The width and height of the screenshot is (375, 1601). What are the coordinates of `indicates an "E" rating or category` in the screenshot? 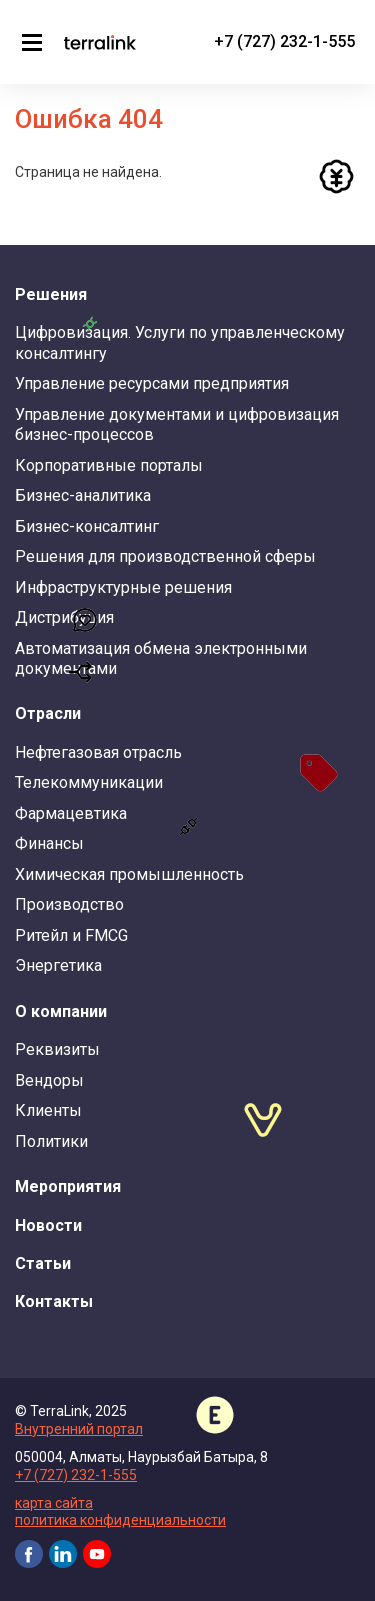 It's located at (215, 1415).